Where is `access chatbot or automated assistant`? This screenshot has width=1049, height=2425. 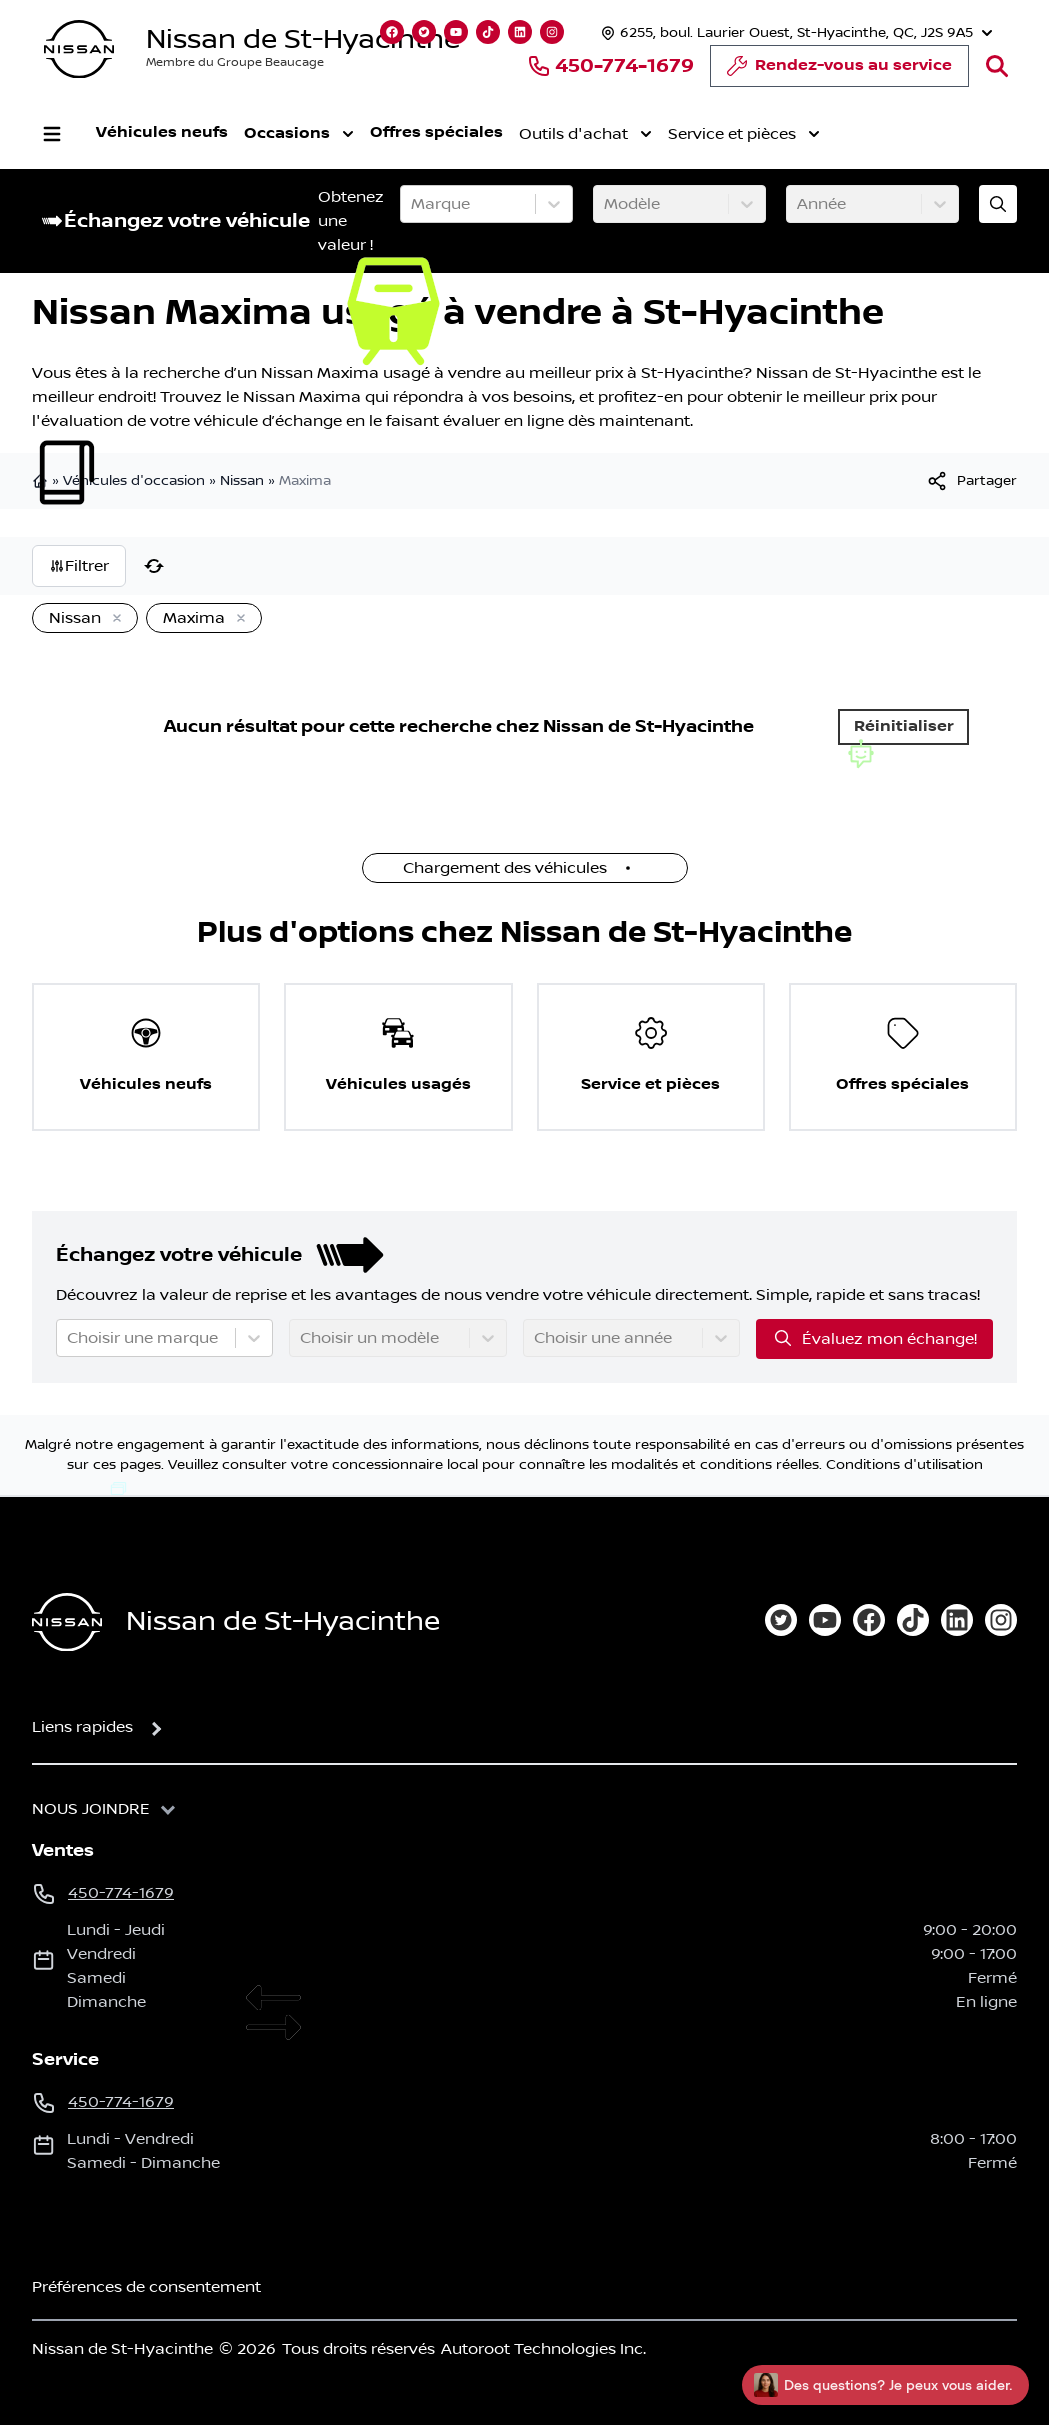 access chatbot or automated assistant is located at coordinates (861, 754).